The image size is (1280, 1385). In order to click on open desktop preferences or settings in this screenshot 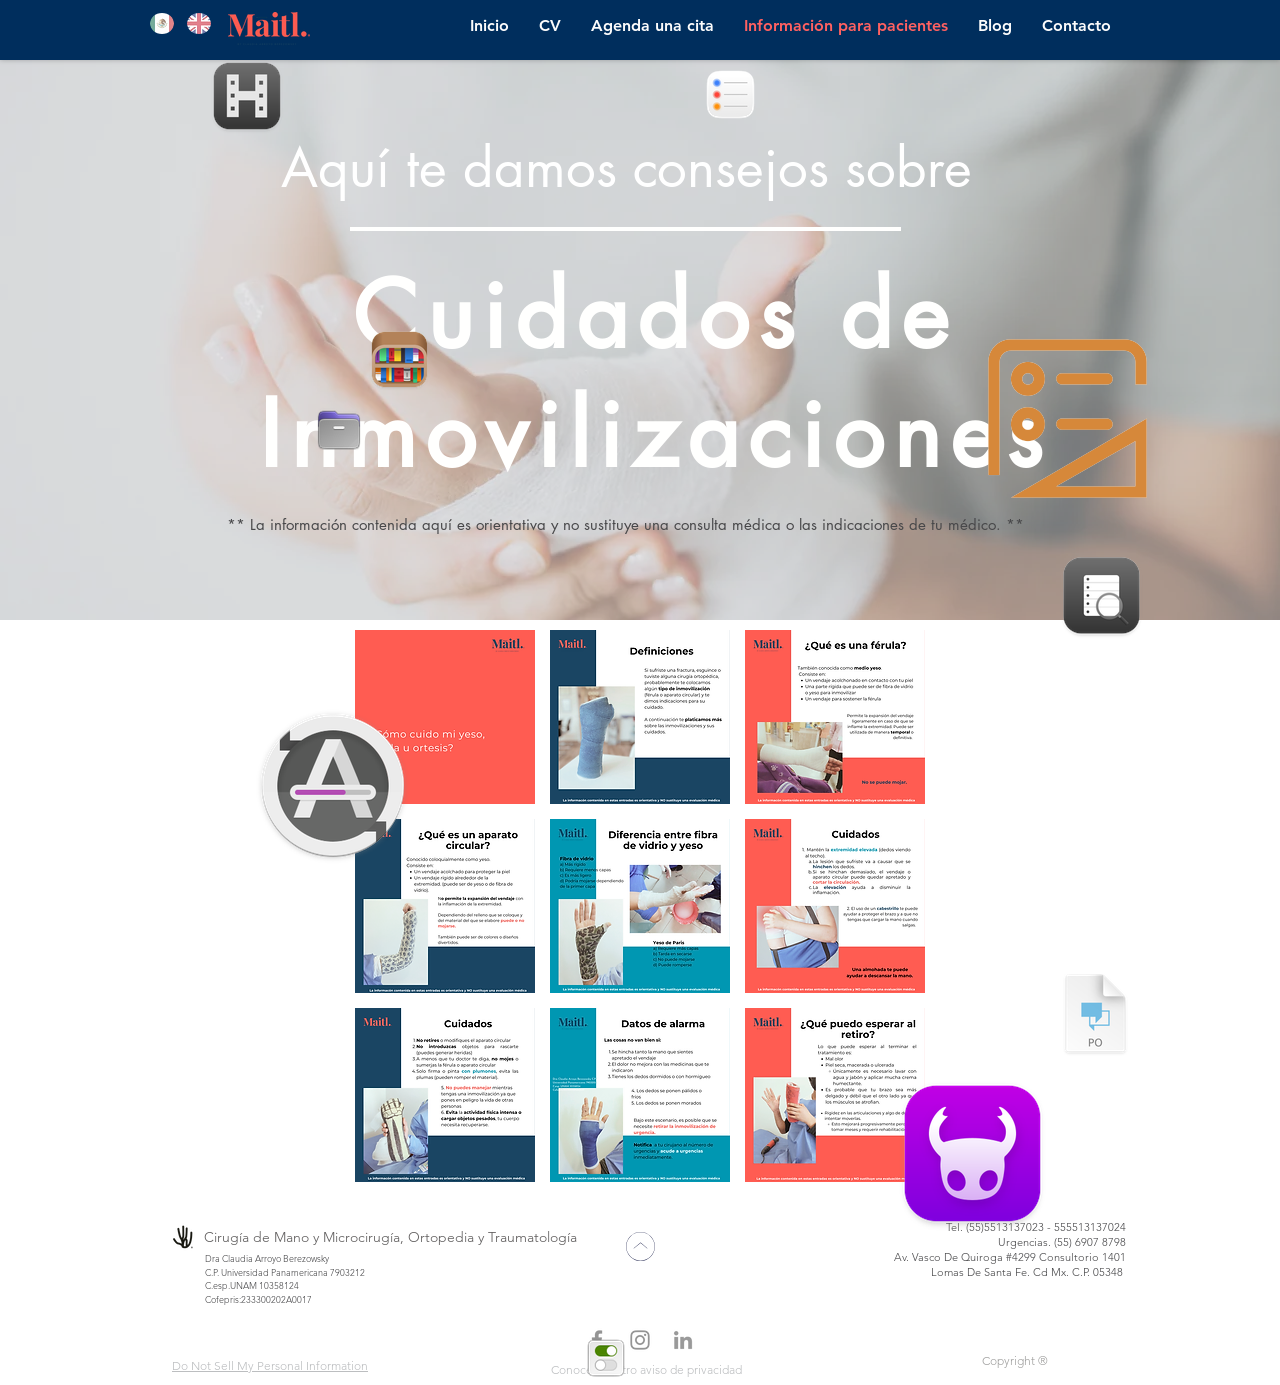, I will do `click(606, 1358)`.